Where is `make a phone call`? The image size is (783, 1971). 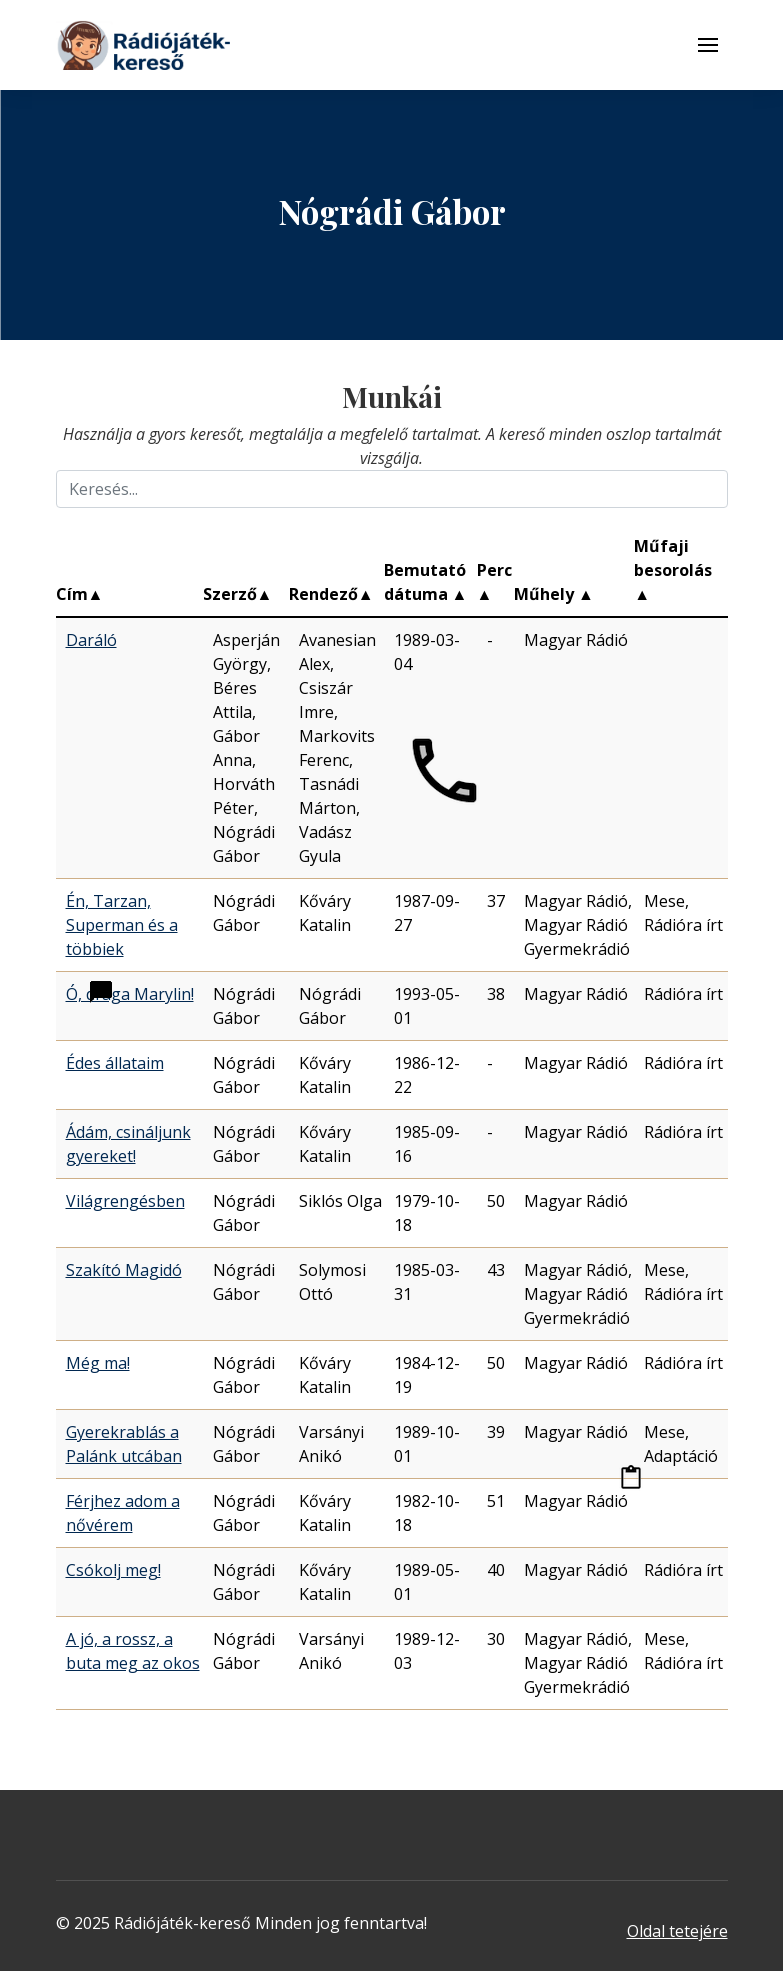
make a phone call is located at coordinates (444, 770).